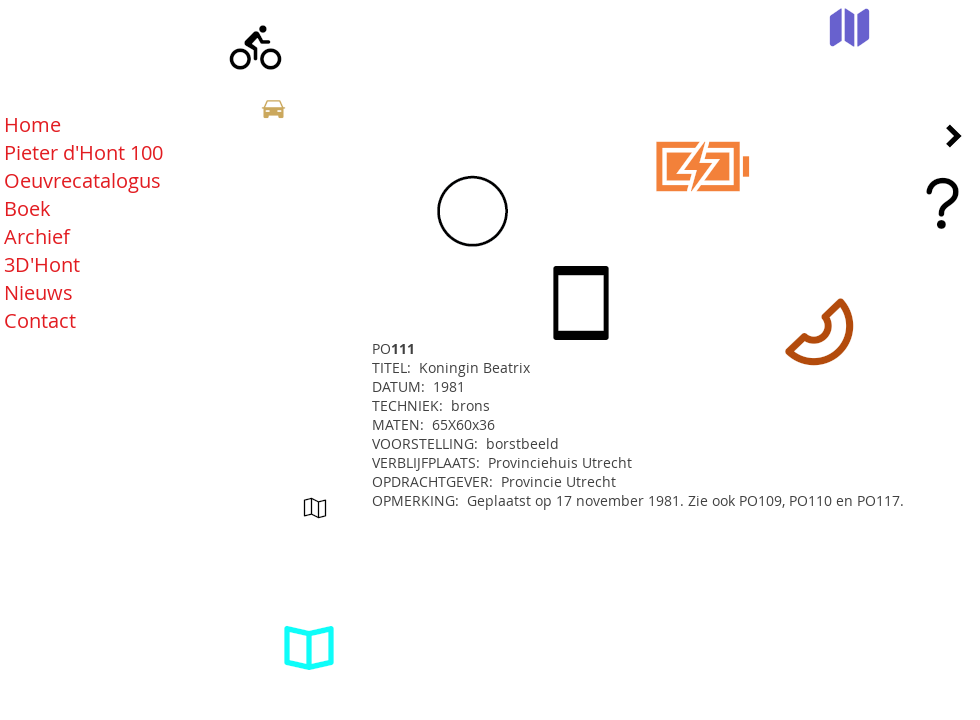 This screenshot has height=720, width=980. Describe the element at coordinates (273, 109) in the screenshot. I see `access vehicle or car-related settings` at that location.